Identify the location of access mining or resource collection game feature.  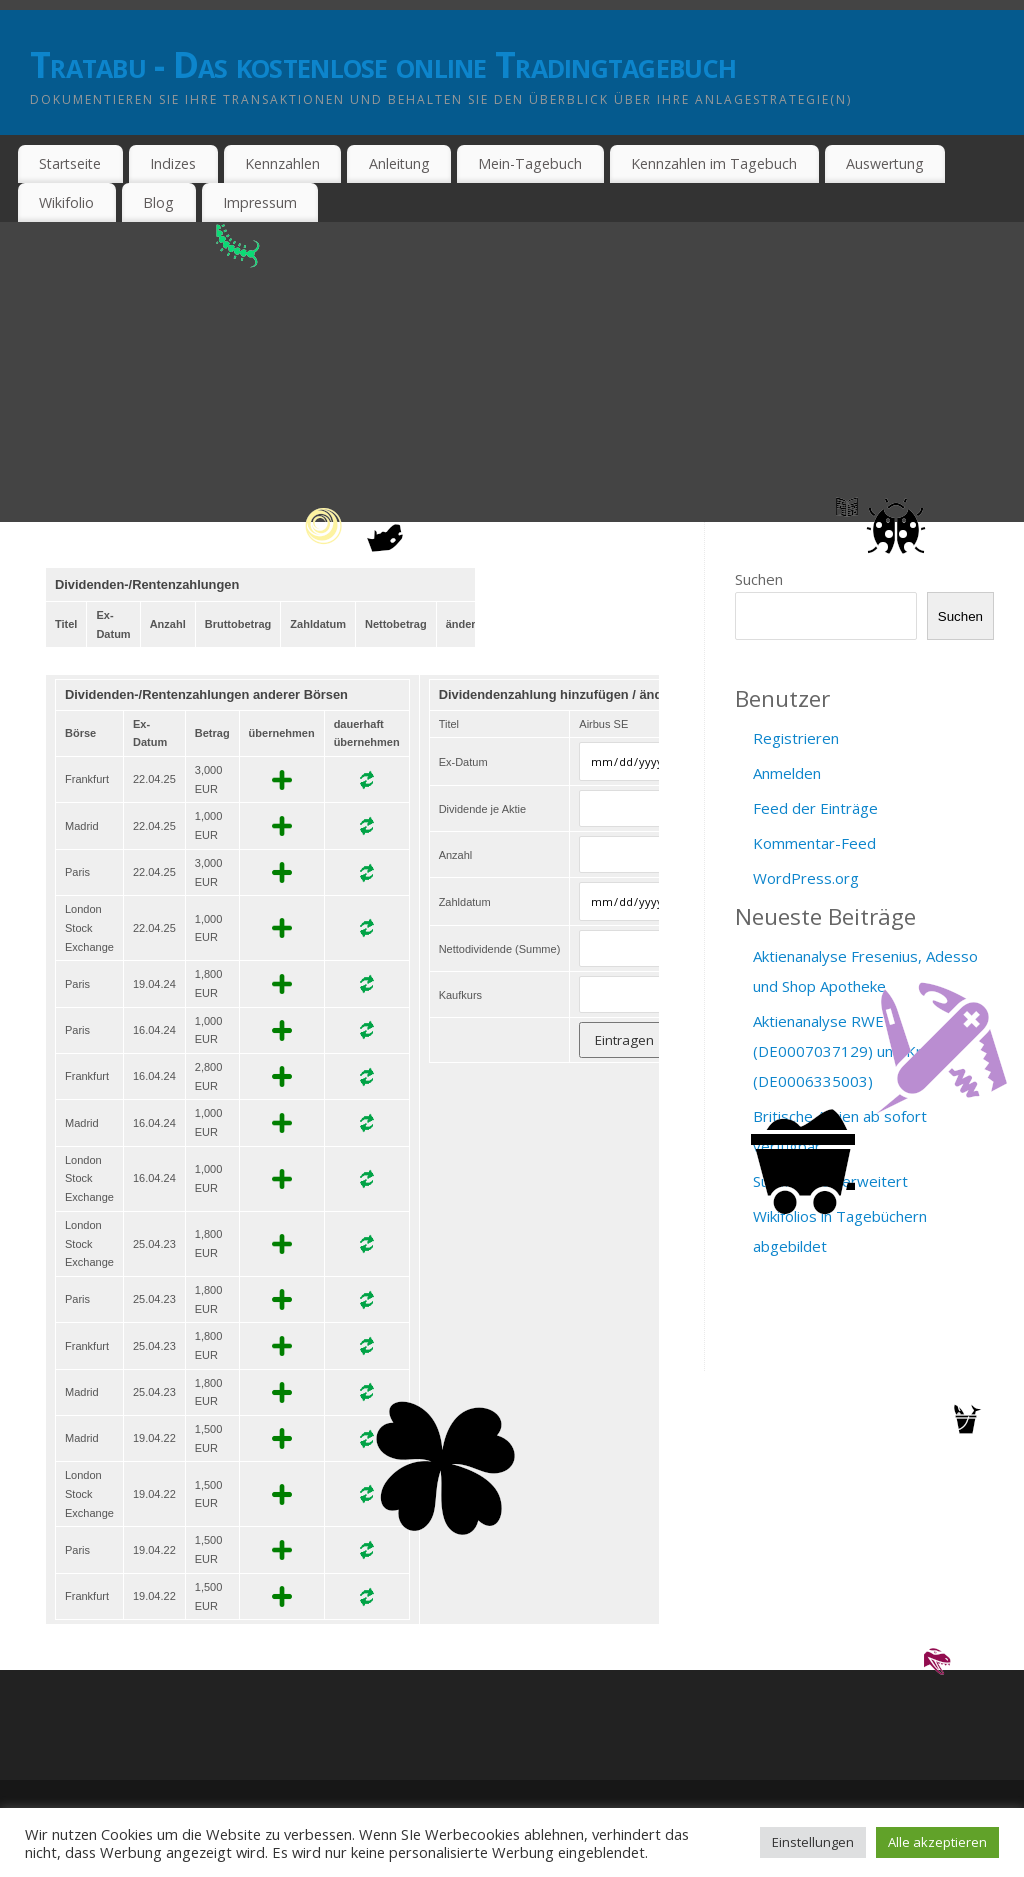
(805, 1158).